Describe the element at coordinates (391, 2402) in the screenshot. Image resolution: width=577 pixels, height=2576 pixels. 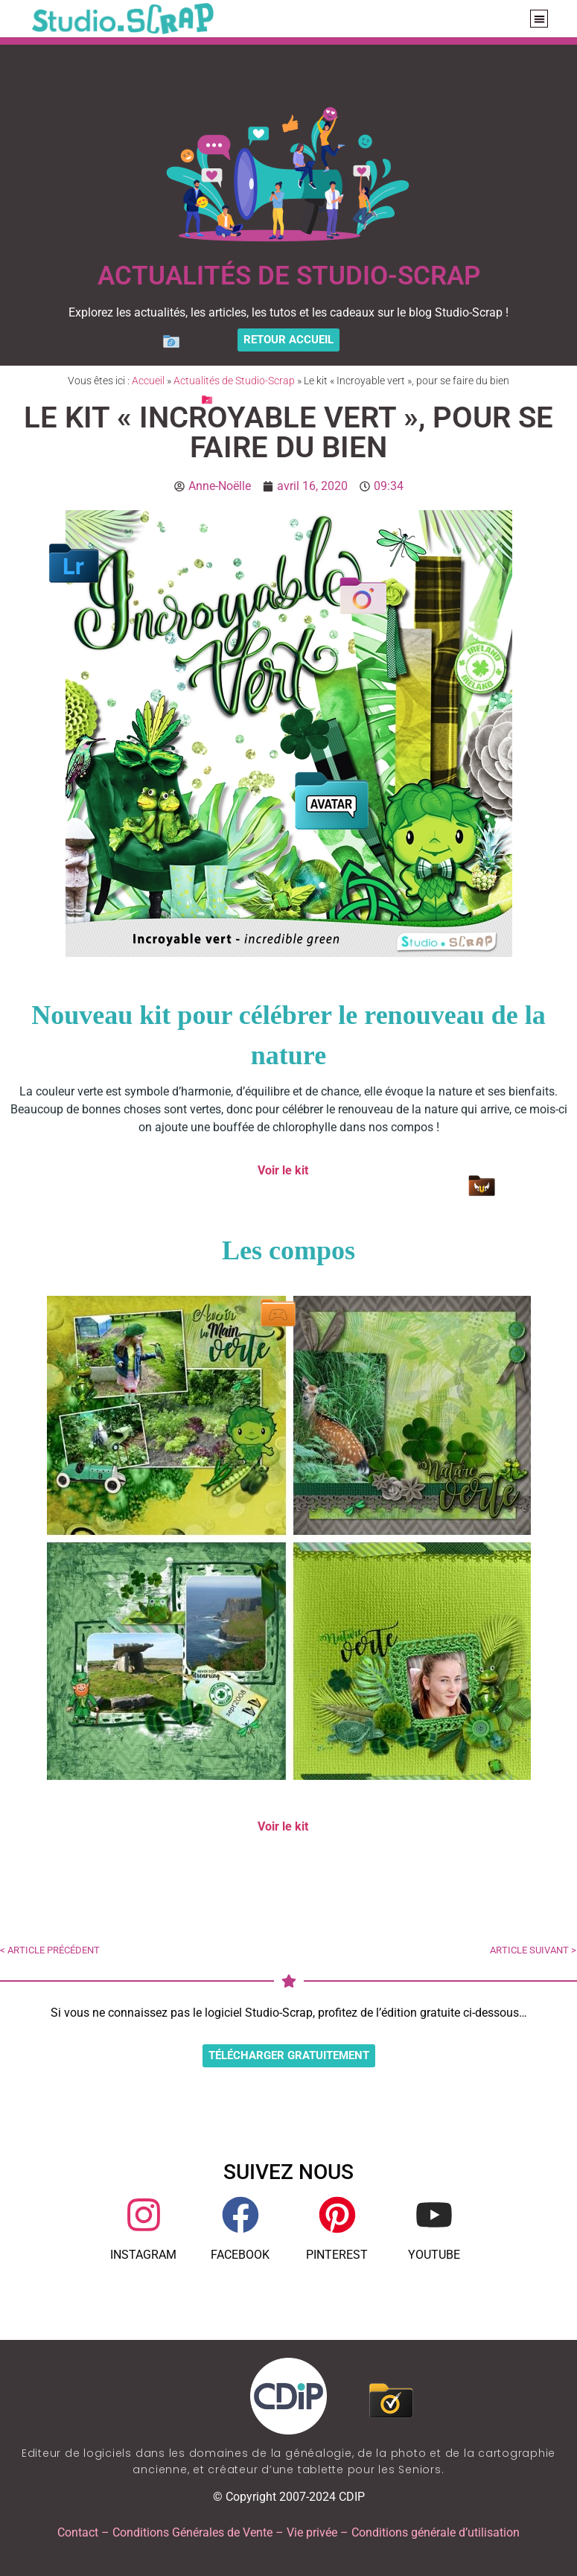
I see `open norton antivirus files folder` at that location.